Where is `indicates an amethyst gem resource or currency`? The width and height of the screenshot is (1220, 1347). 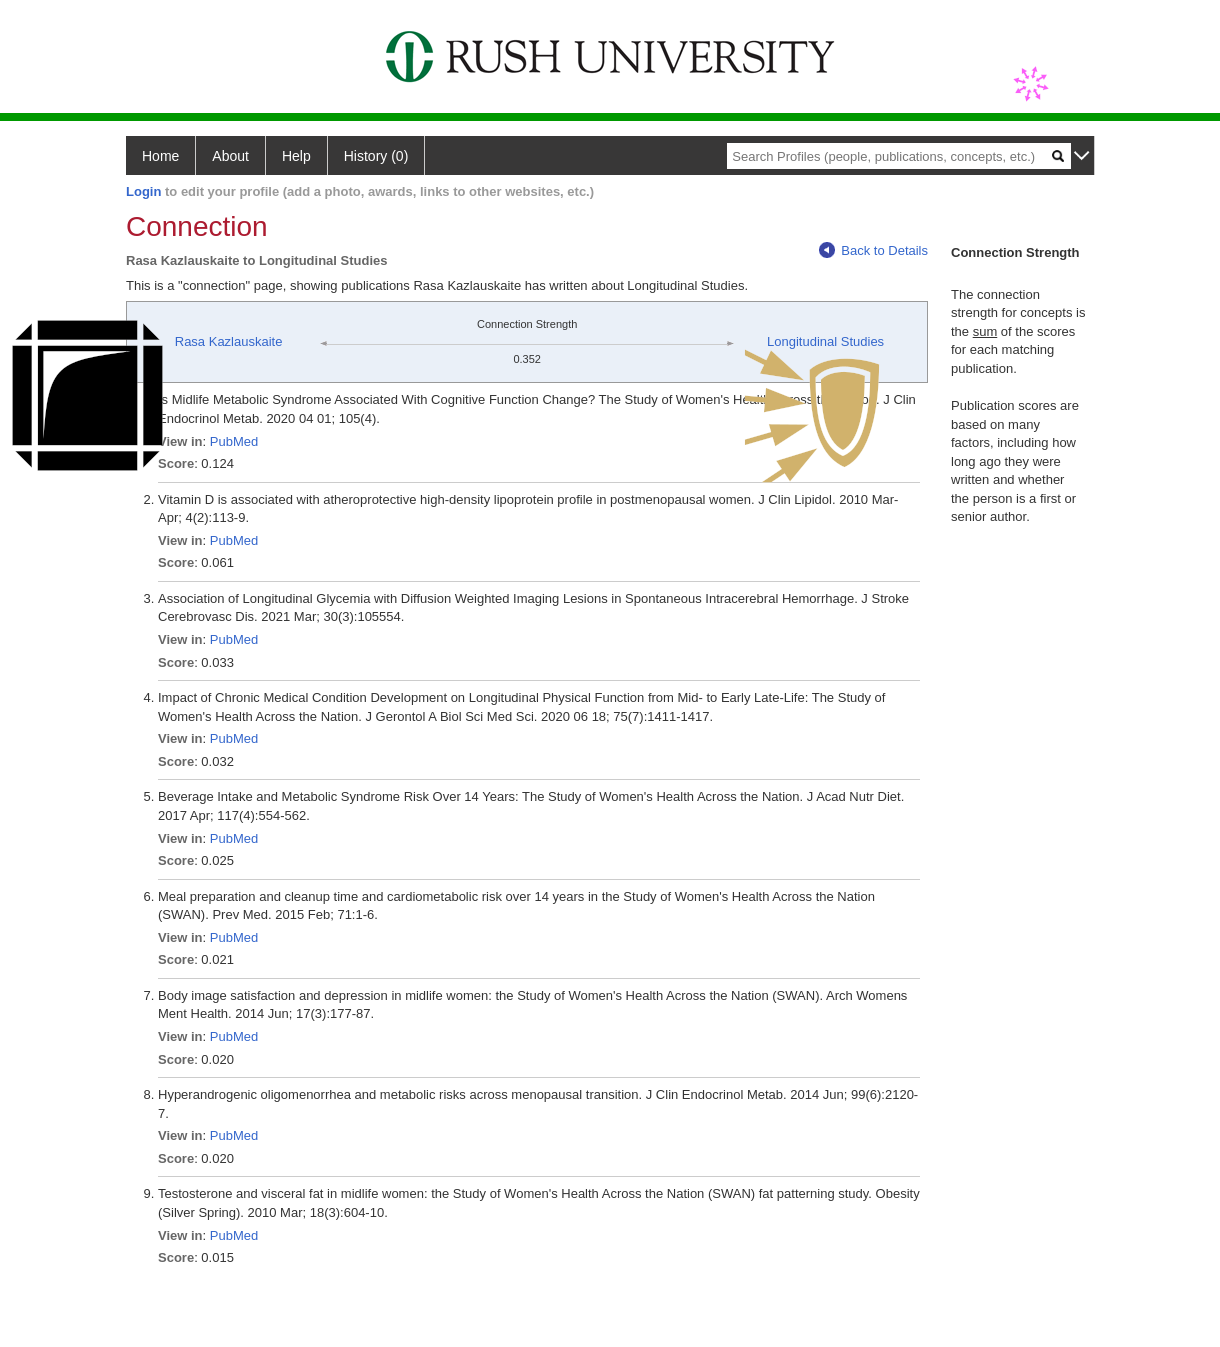 indicates an amethyst gem resource or currency is located at coordinates (87, 395).